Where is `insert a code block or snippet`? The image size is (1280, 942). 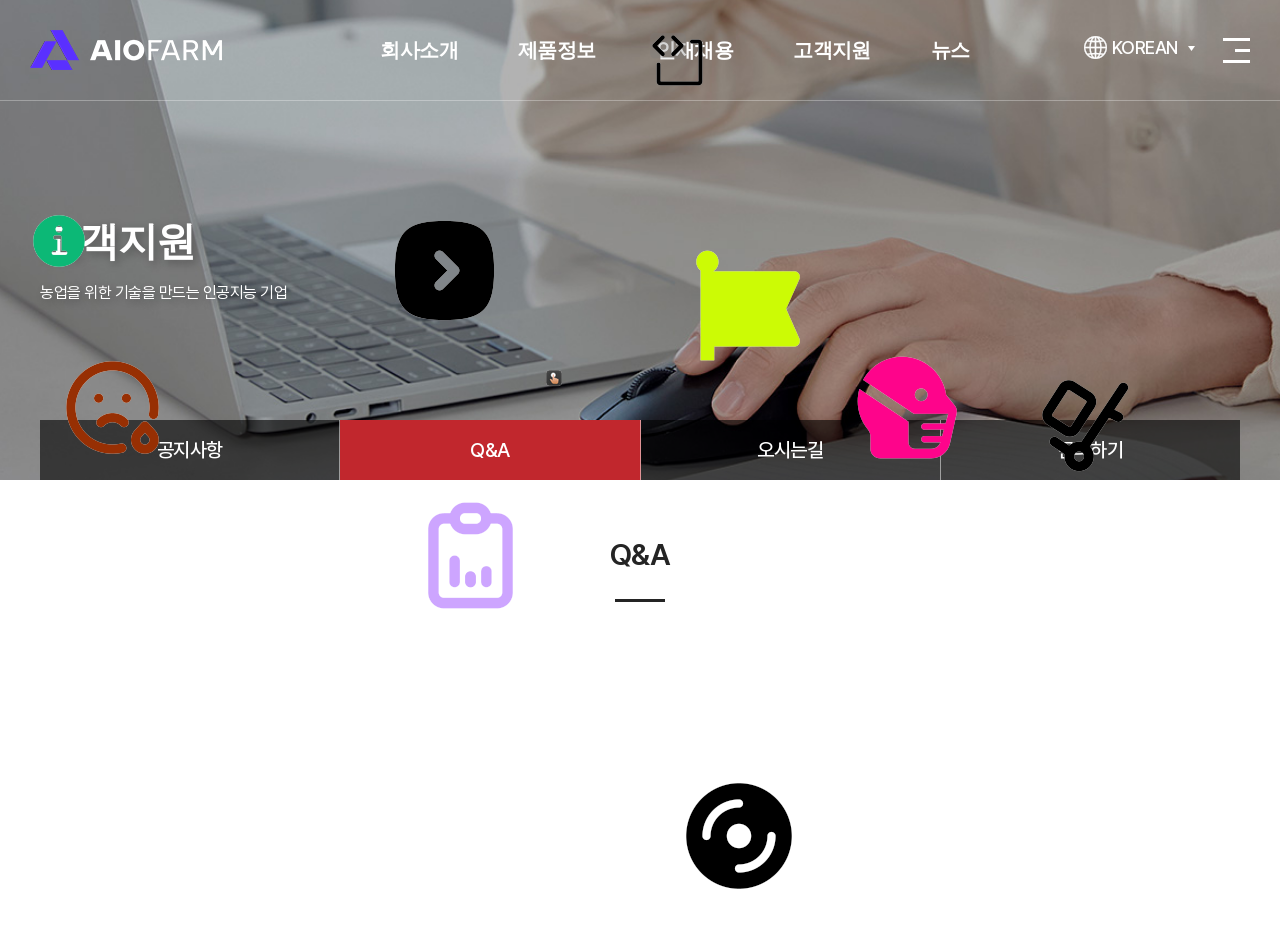
insert a code block or snippet is located at coordinates (679, 62).